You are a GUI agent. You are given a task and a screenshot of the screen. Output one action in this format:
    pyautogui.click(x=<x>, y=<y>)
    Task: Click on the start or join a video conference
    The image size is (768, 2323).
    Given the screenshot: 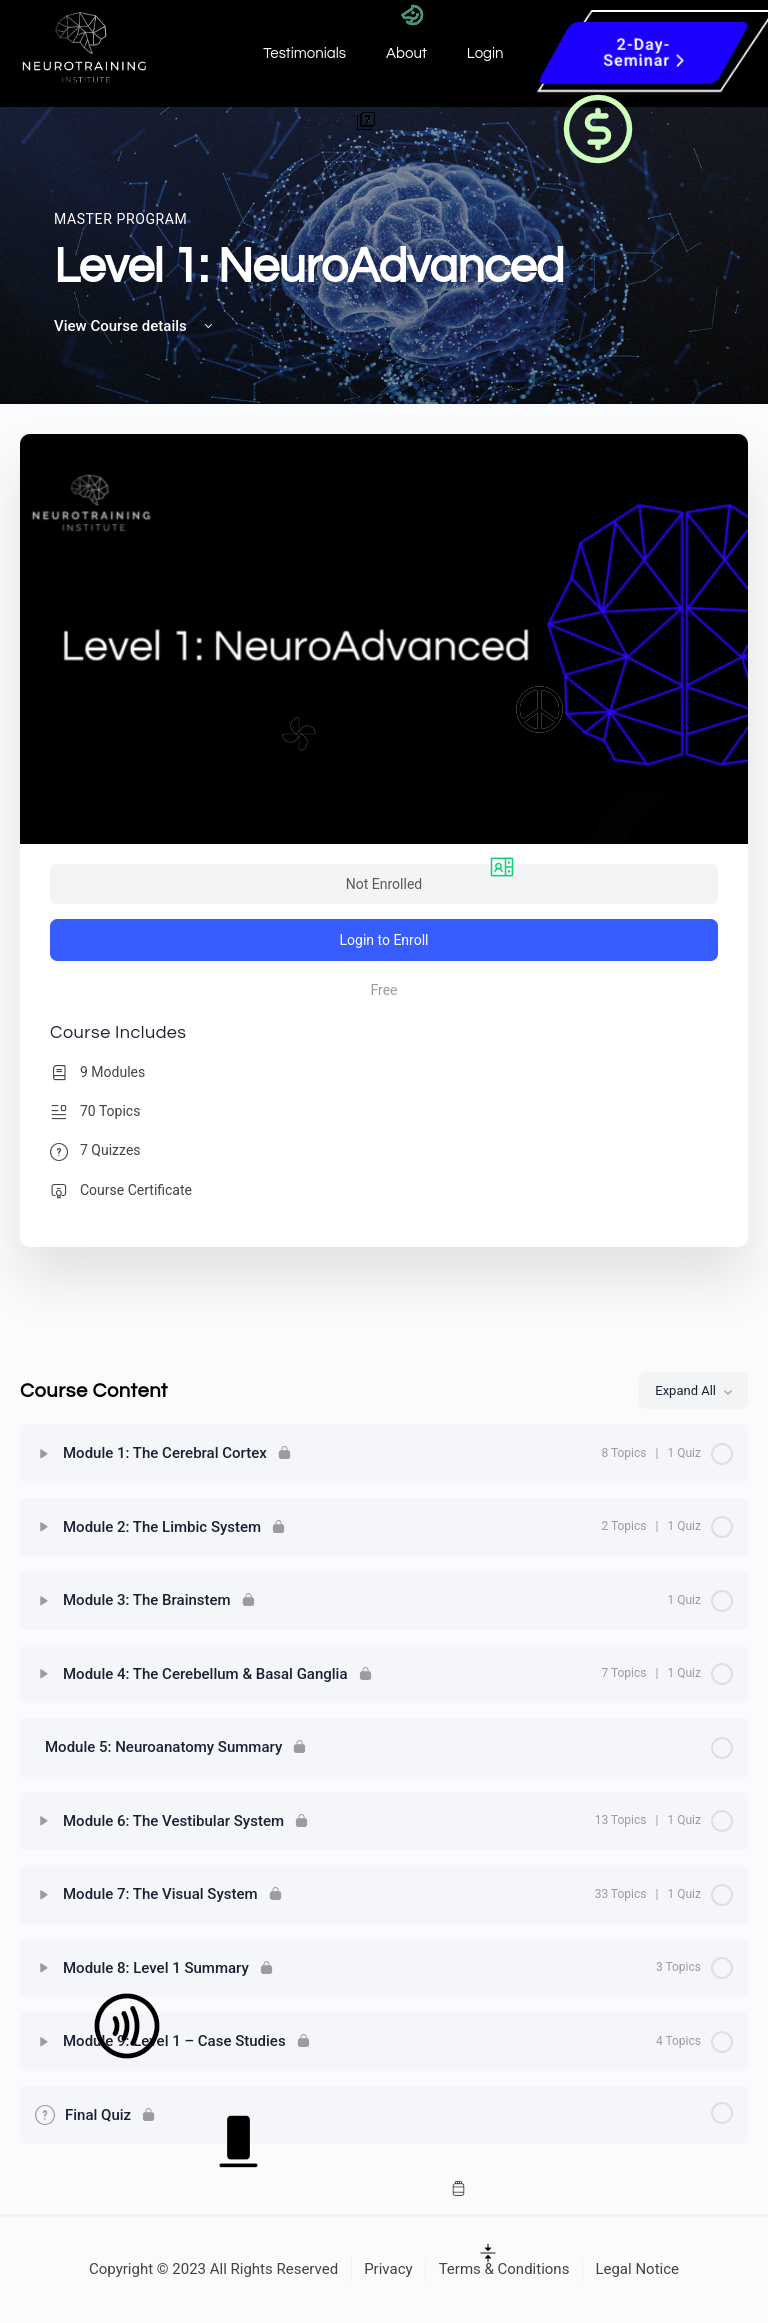 What is the action you would take?
    pyautogui.click(x=502, y=867)
    